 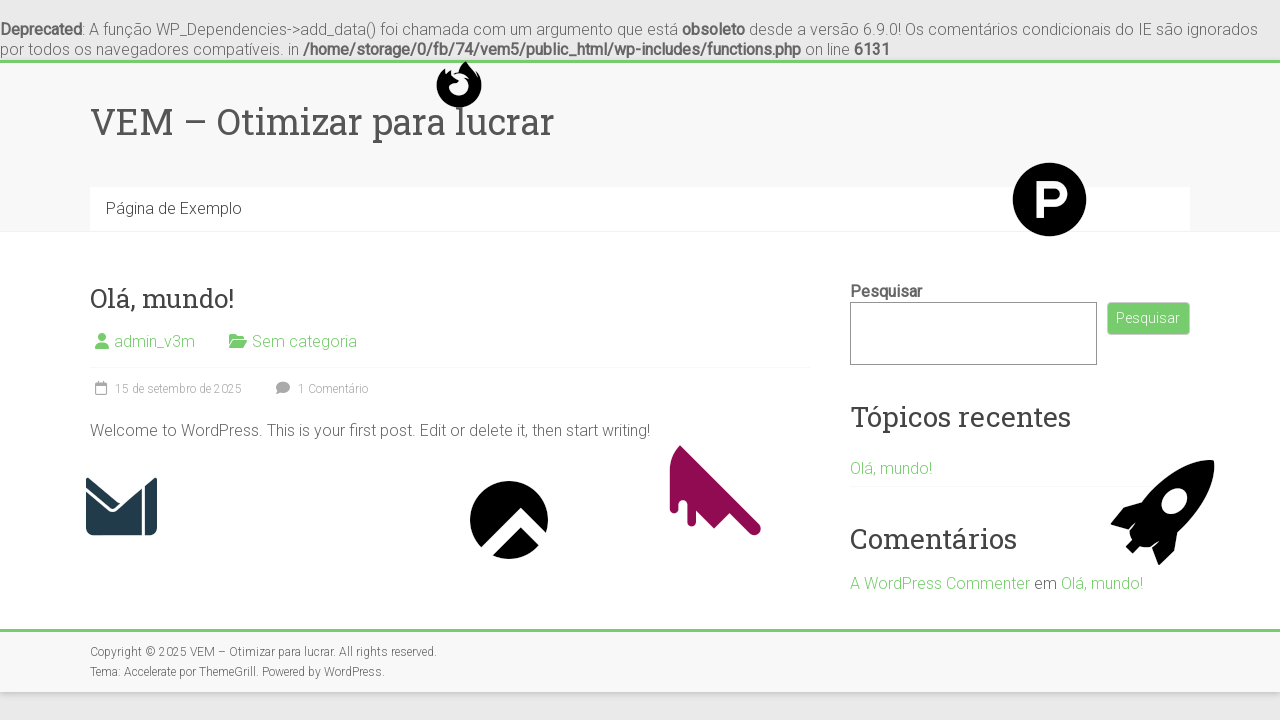 I want to click on Rocket.Chat messaging platform logo, so click(x=1162, y=512).